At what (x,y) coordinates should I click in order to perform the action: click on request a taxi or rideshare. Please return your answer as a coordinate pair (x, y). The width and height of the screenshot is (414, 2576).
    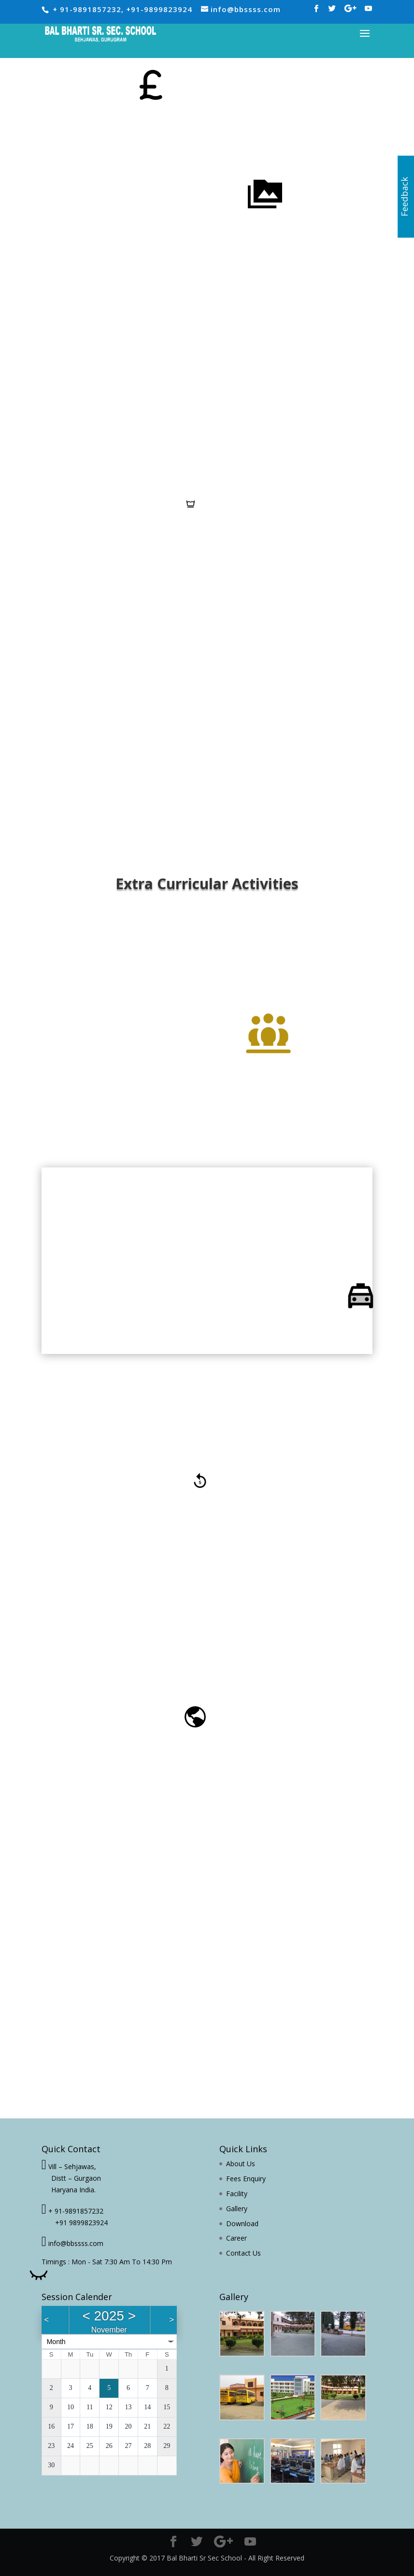
    Looking at the image, I should click on (360, 1295).